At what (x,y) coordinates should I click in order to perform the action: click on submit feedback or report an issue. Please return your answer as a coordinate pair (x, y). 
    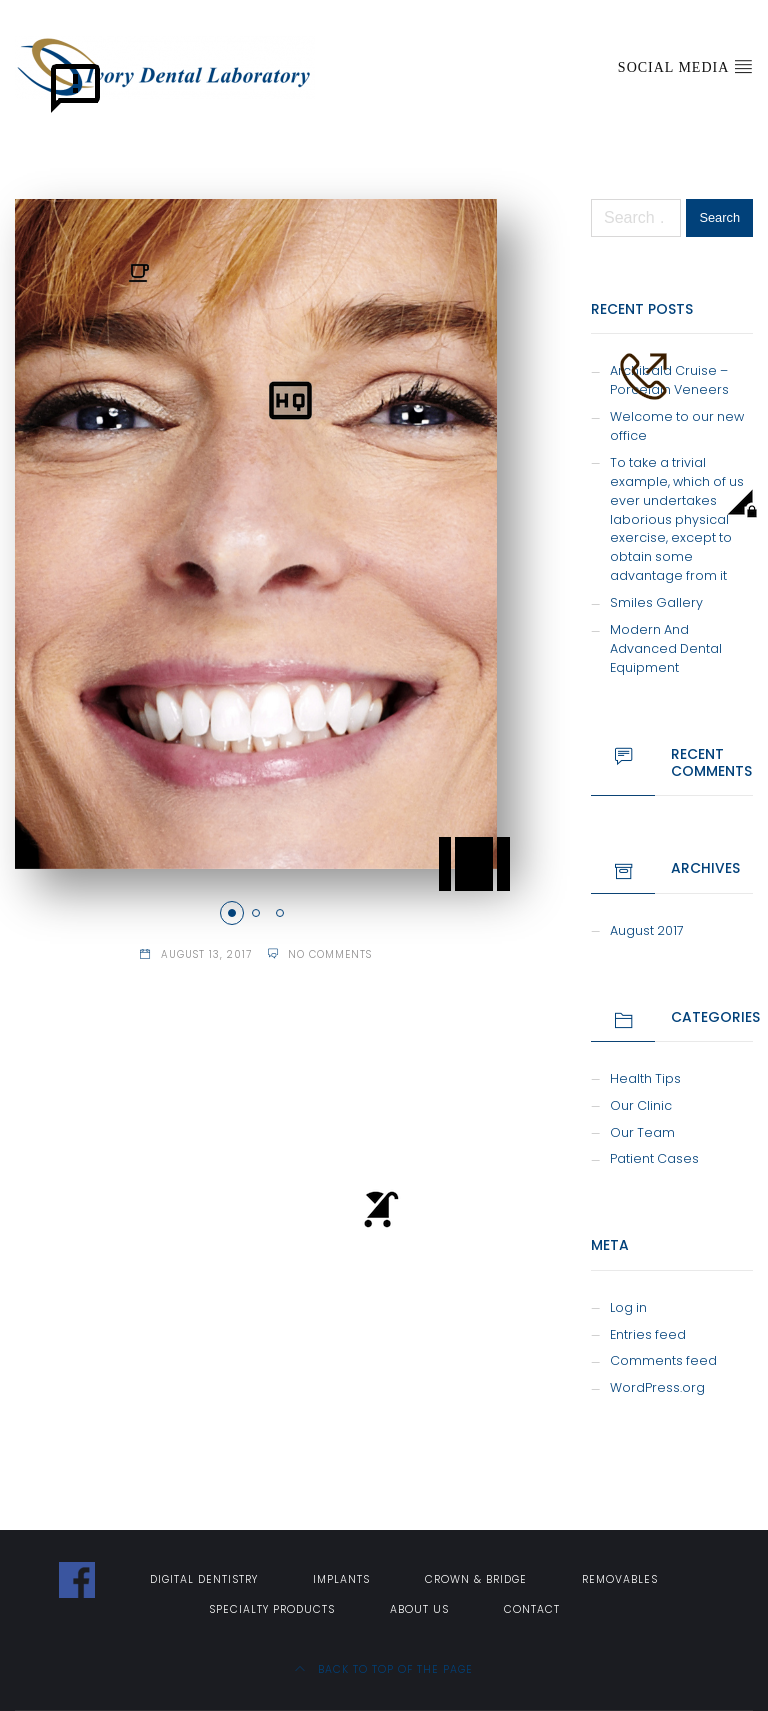
    Looking at the image, I should click on (75, 88).